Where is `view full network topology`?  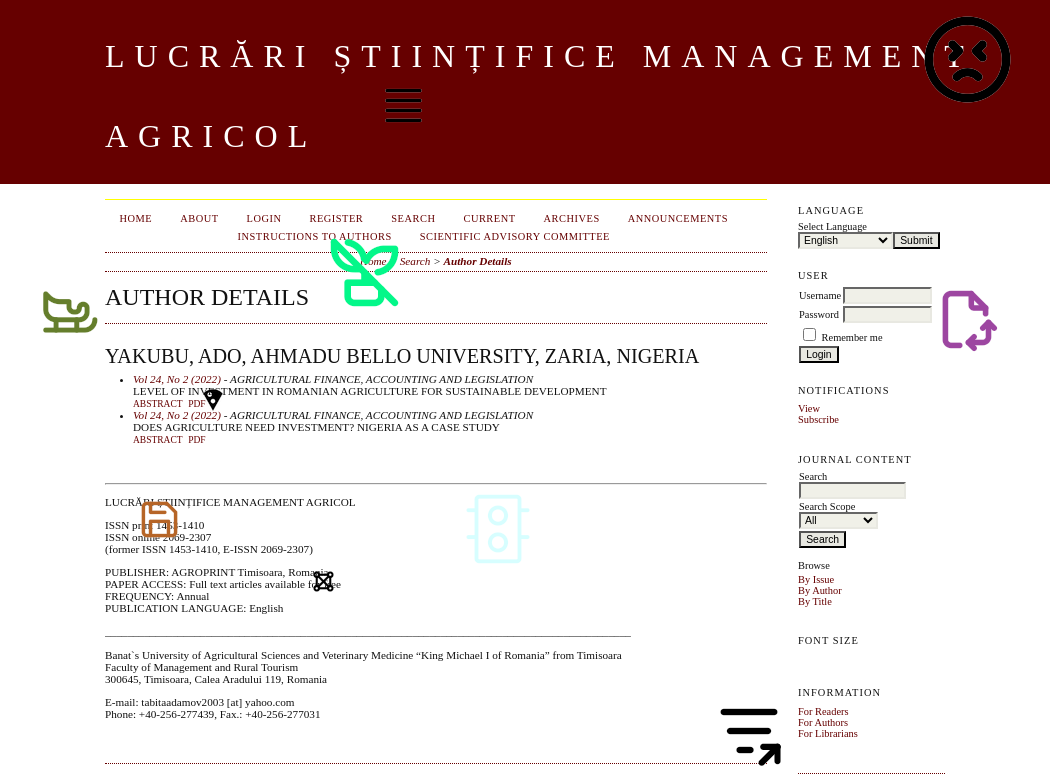 view full network topology is located at coordinates (323, 581).